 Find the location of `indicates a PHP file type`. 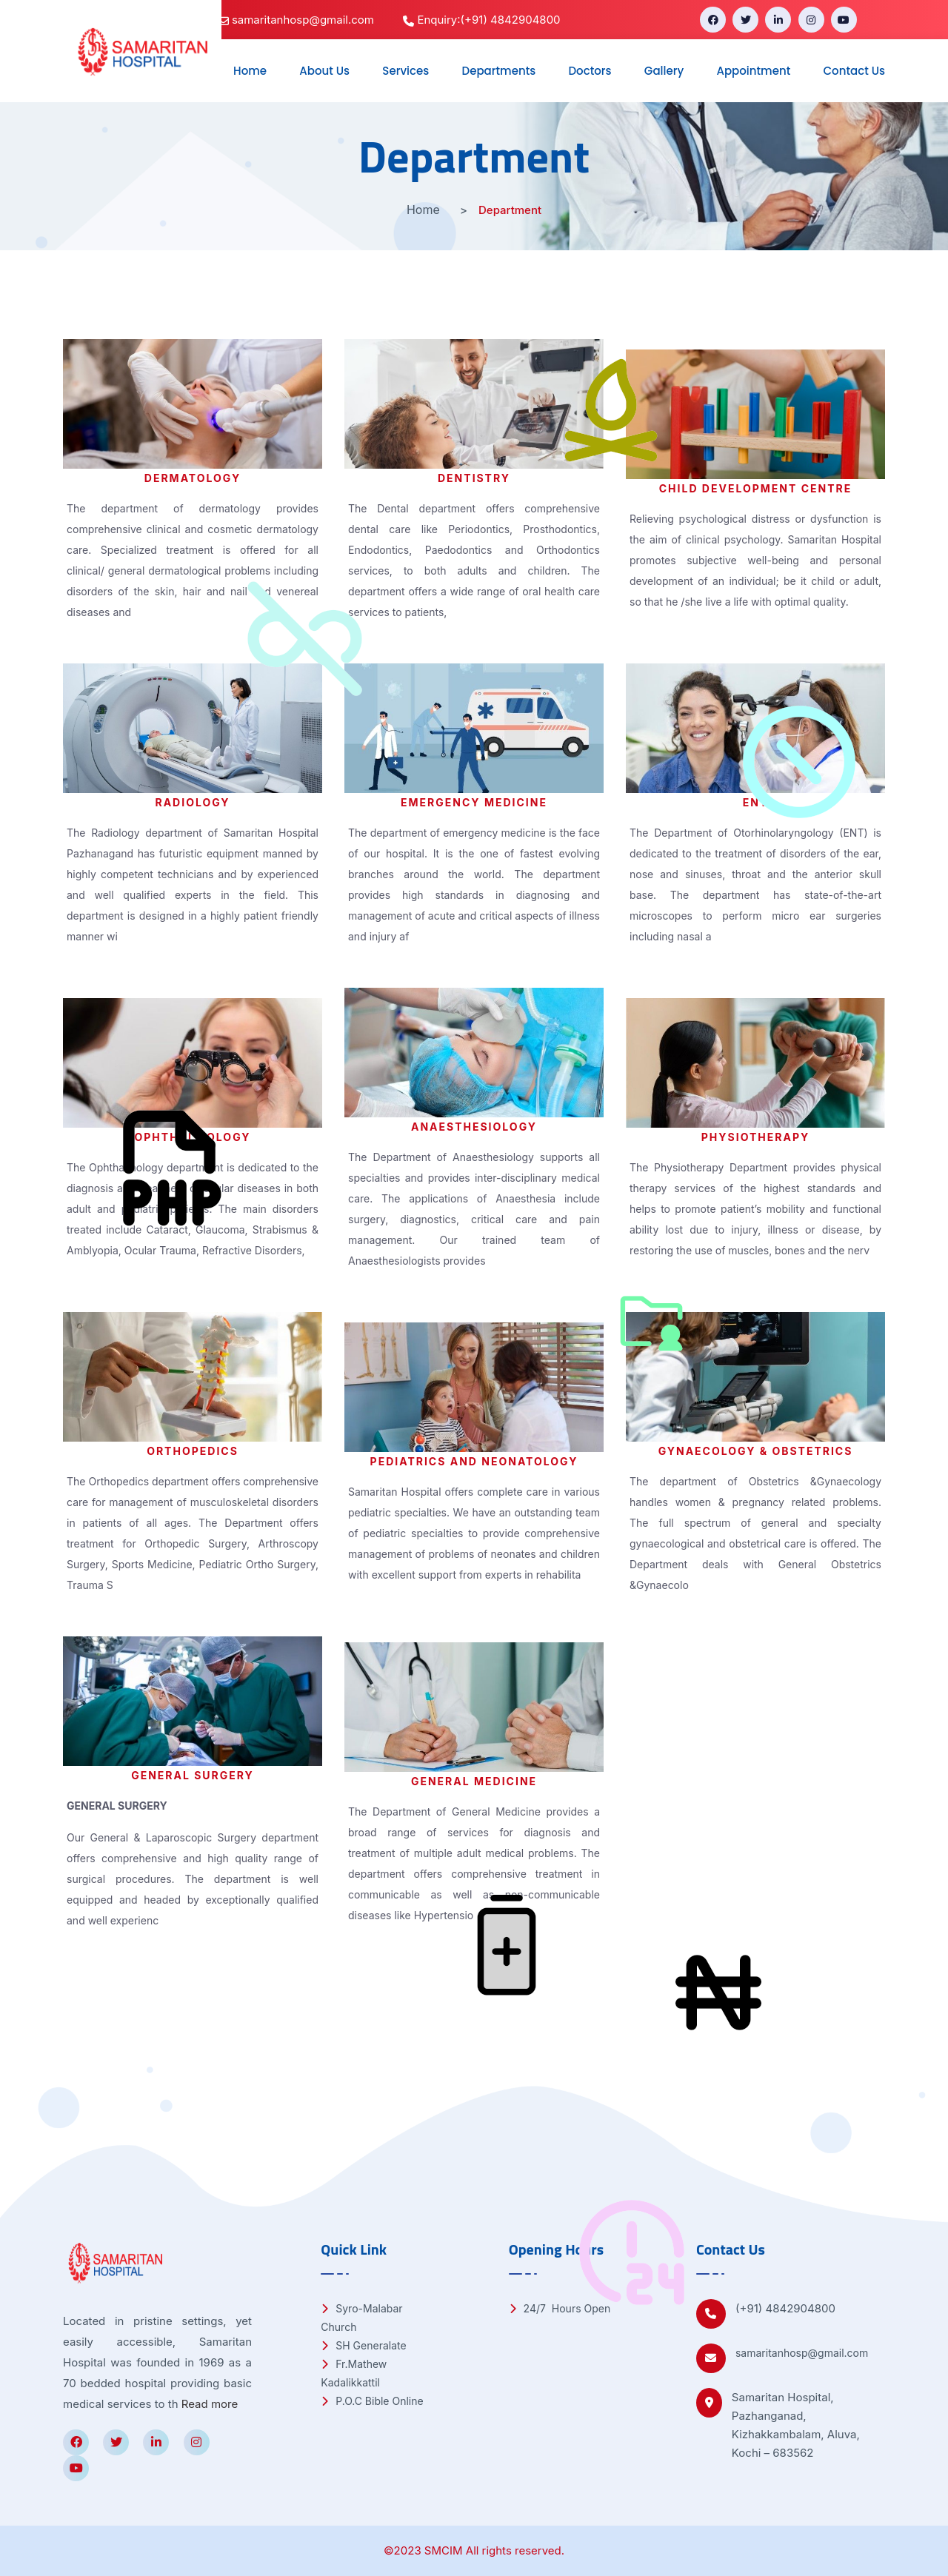

indicates a PHP file type is located at coordinates (169, 1168).